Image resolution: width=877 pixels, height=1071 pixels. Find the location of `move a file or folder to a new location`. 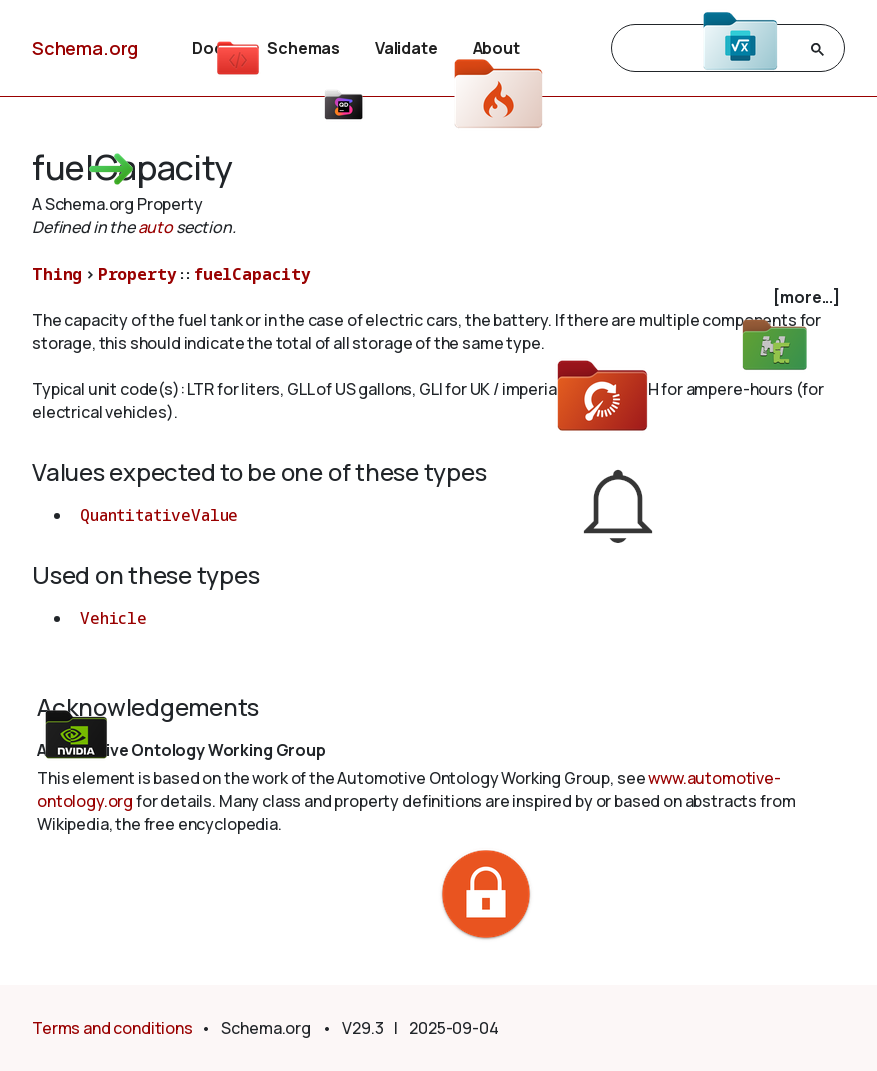

move a file or folder to a new location is located at coordinates (111, 169).